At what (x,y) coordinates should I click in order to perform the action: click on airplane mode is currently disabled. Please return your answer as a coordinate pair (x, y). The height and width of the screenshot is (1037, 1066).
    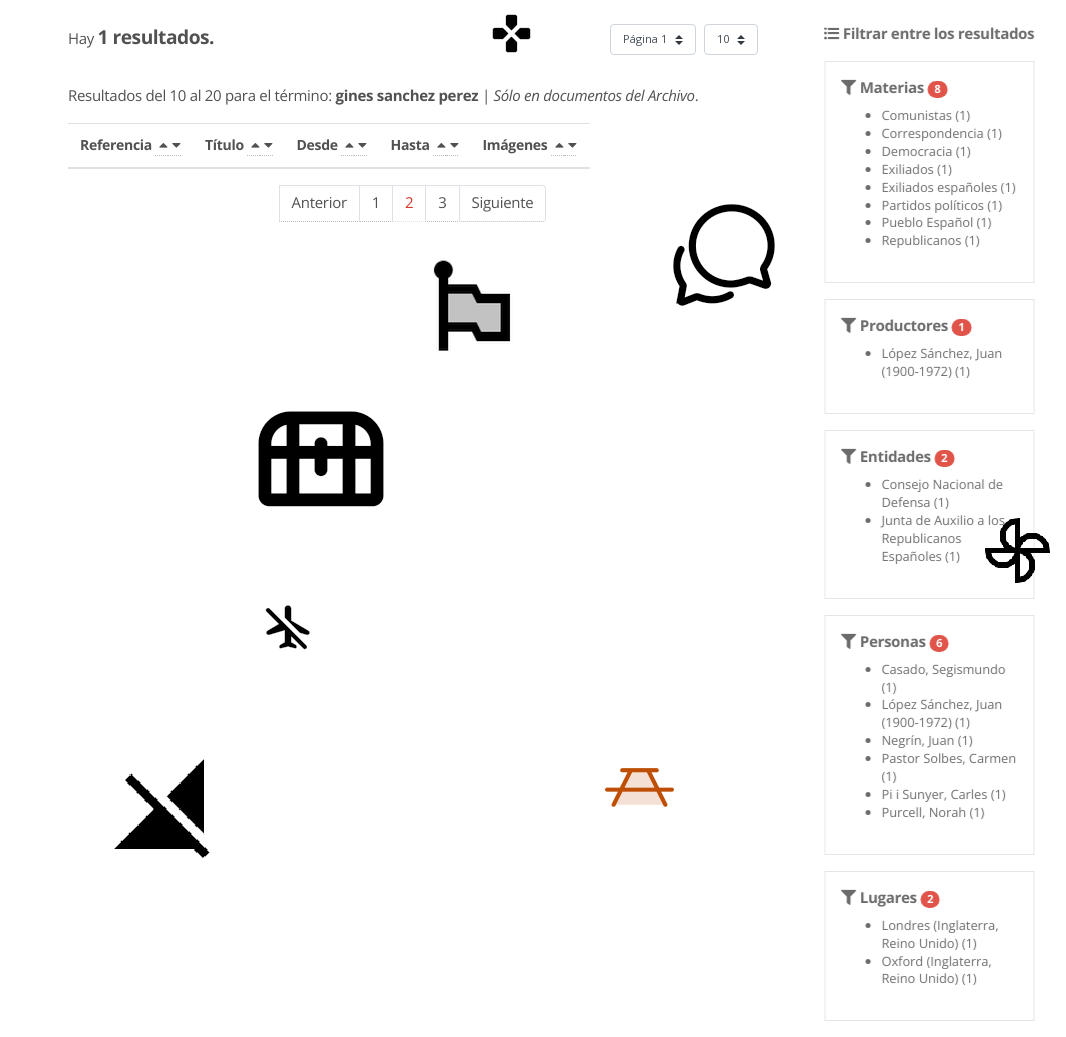
    Looking at the image, I should click on (288, 627).